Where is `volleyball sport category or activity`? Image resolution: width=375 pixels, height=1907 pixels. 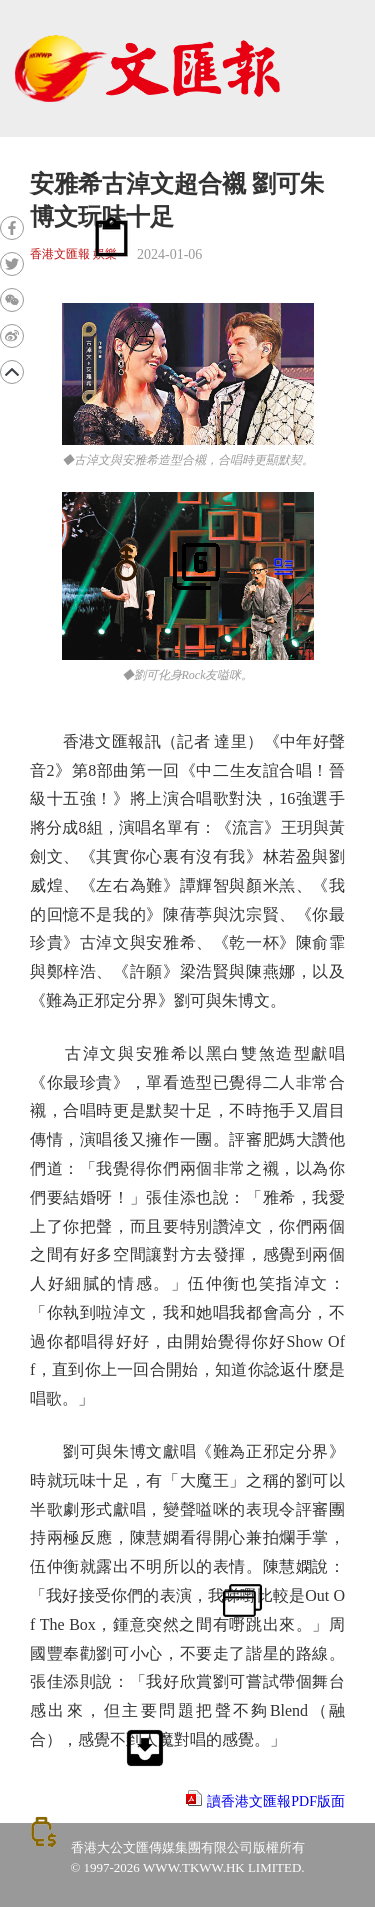
volleyball sport category or activity is located at coordinates (139, 336).